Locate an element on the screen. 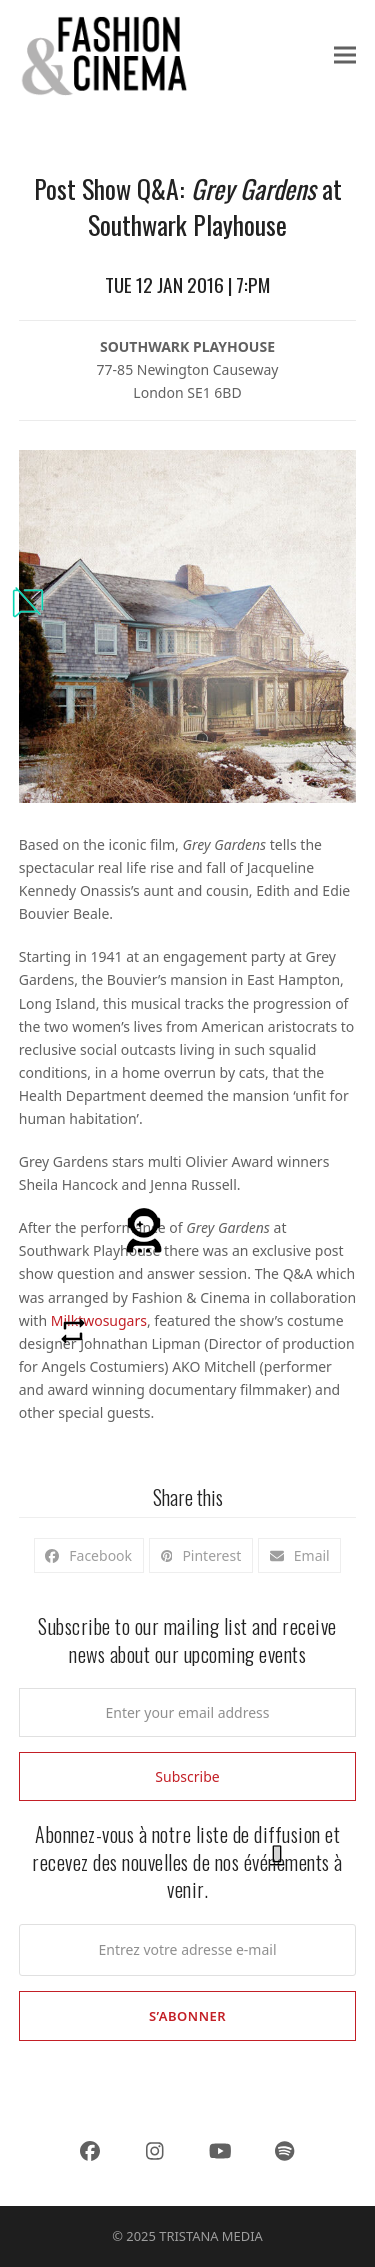 This screenshot has width=375, height=2267. view astronaut or space-themed user profile is located at coordinates (144, 1231).